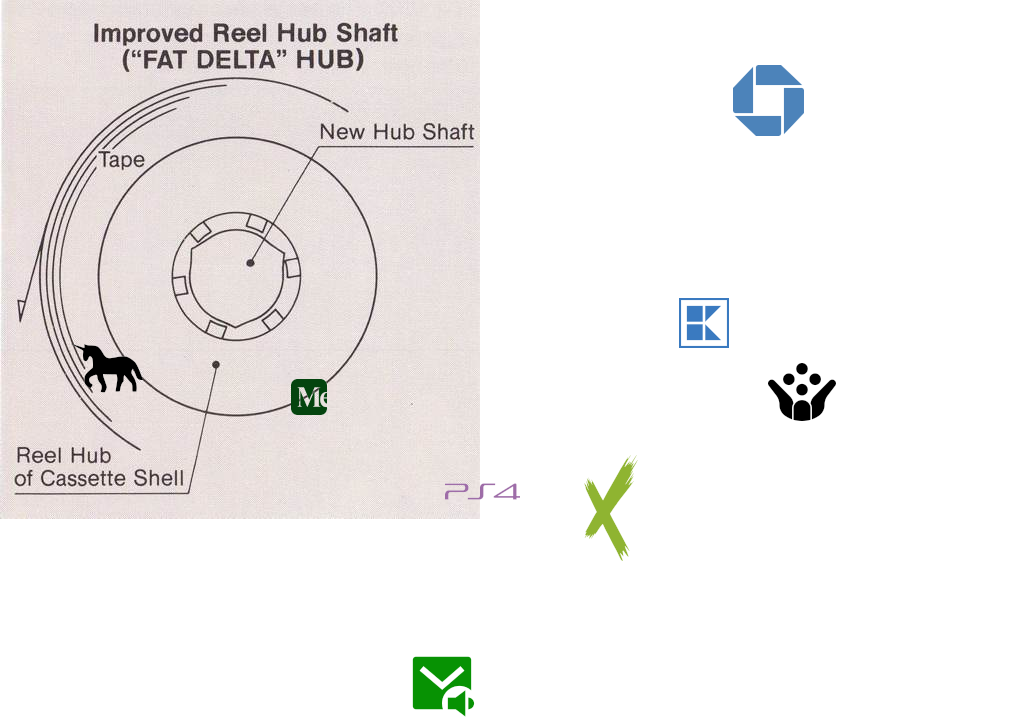 The width and height of the screenshot is (1024, 720). I want to click on open the Chase banking app, so click(768, 100).